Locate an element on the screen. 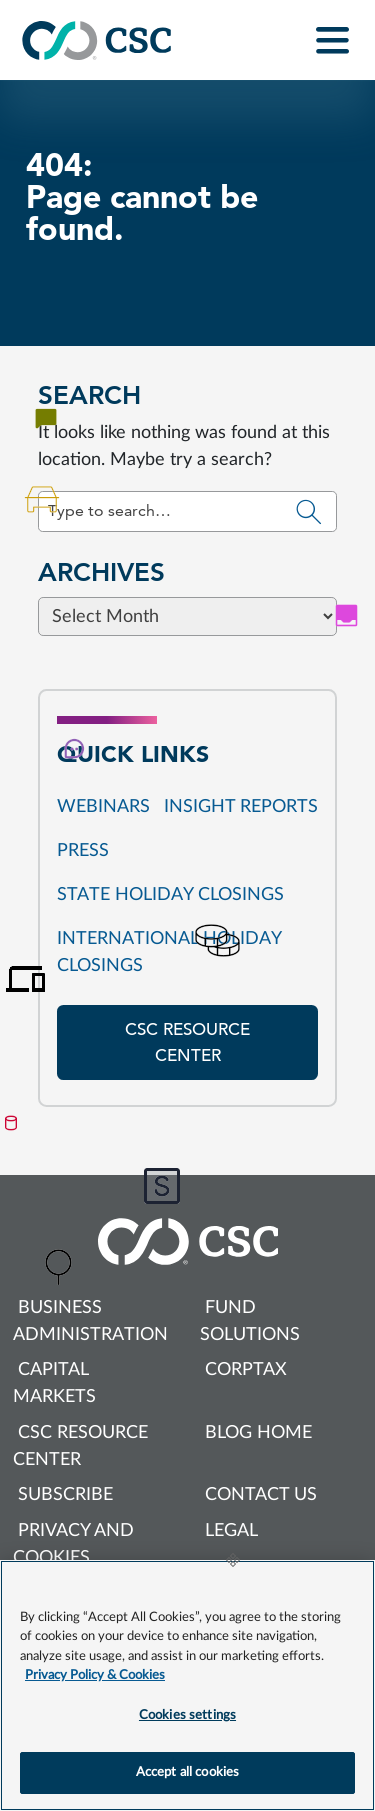 The image size is (375, 1811). link or sync devices together is located at coordinates (25, 979).